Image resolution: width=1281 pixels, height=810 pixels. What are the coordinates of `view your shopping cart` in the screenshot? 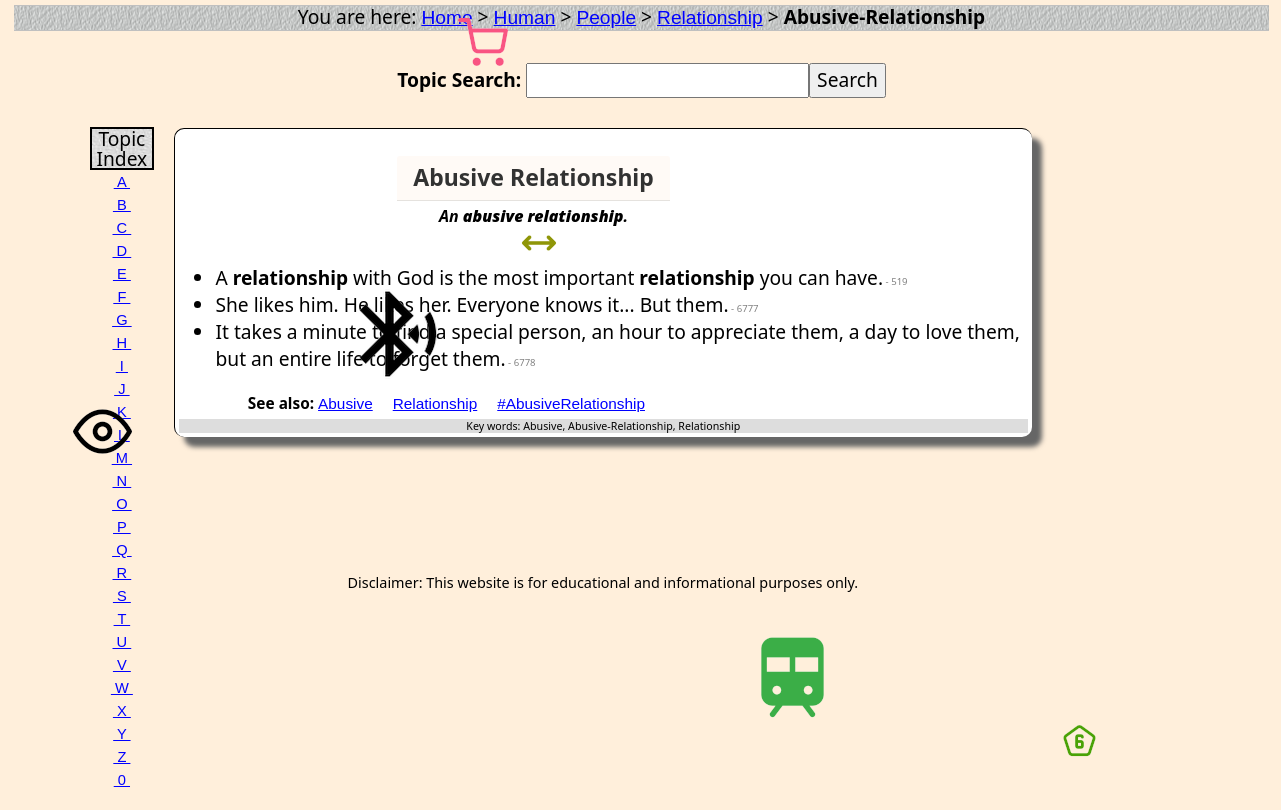 It's located at (483, 43).